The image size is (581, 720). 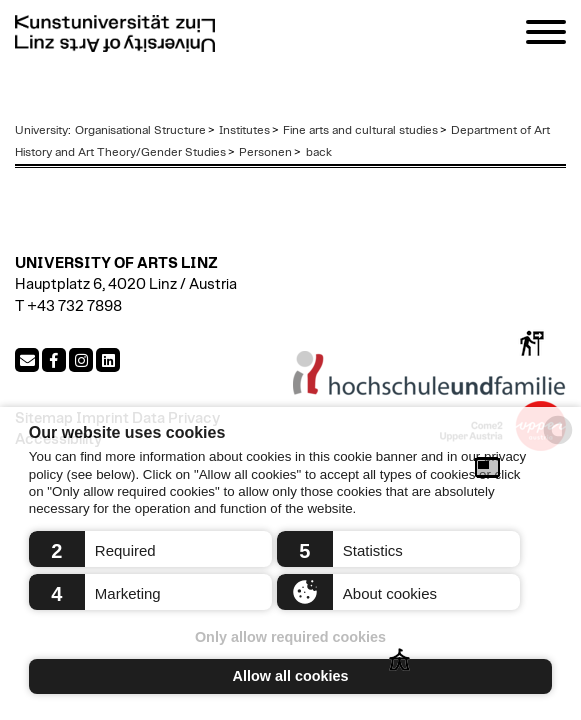 I want to click on view circus or entertainment venues, so click(x=399, y=659).